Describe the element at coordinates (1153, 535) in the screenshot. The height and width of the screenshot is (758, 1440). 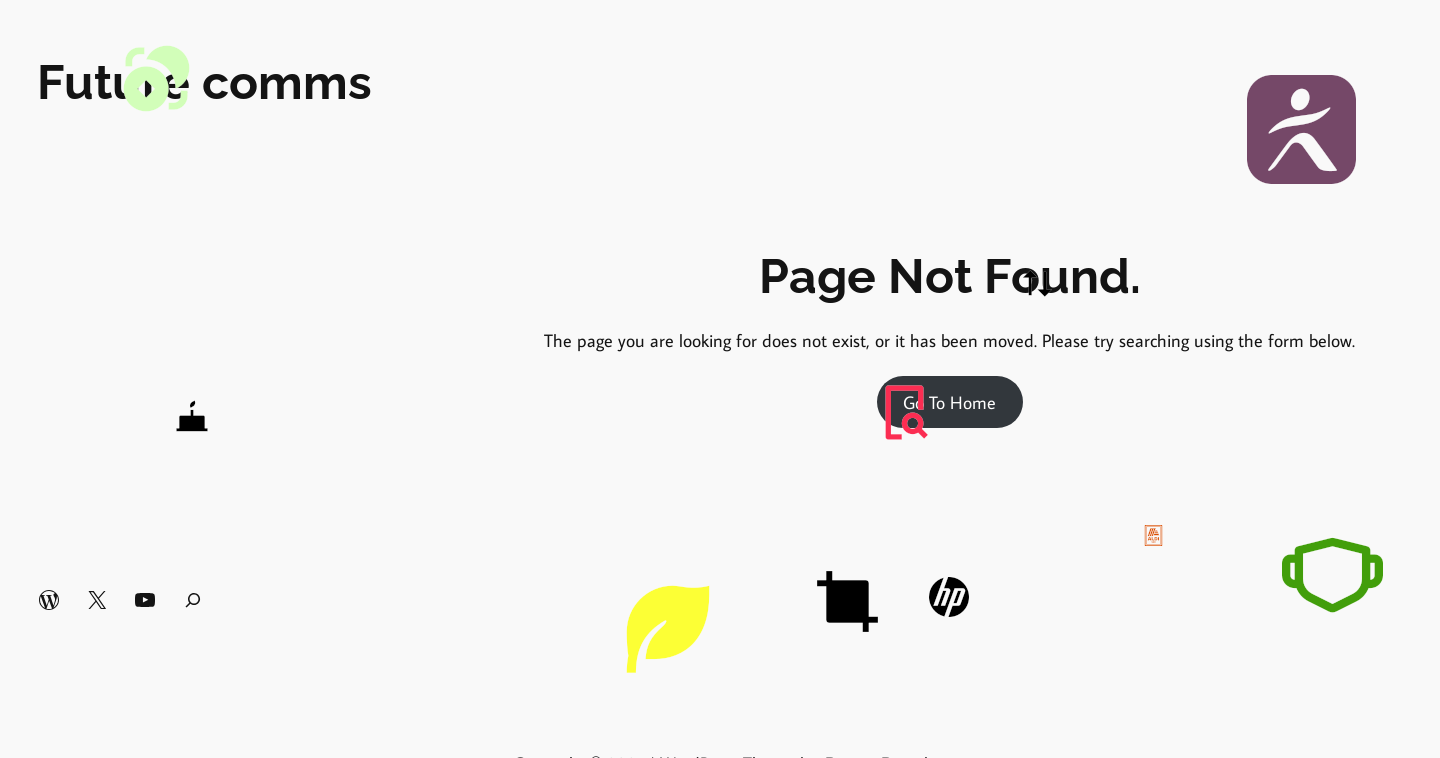
I see `aldi süd company logo` at that location.